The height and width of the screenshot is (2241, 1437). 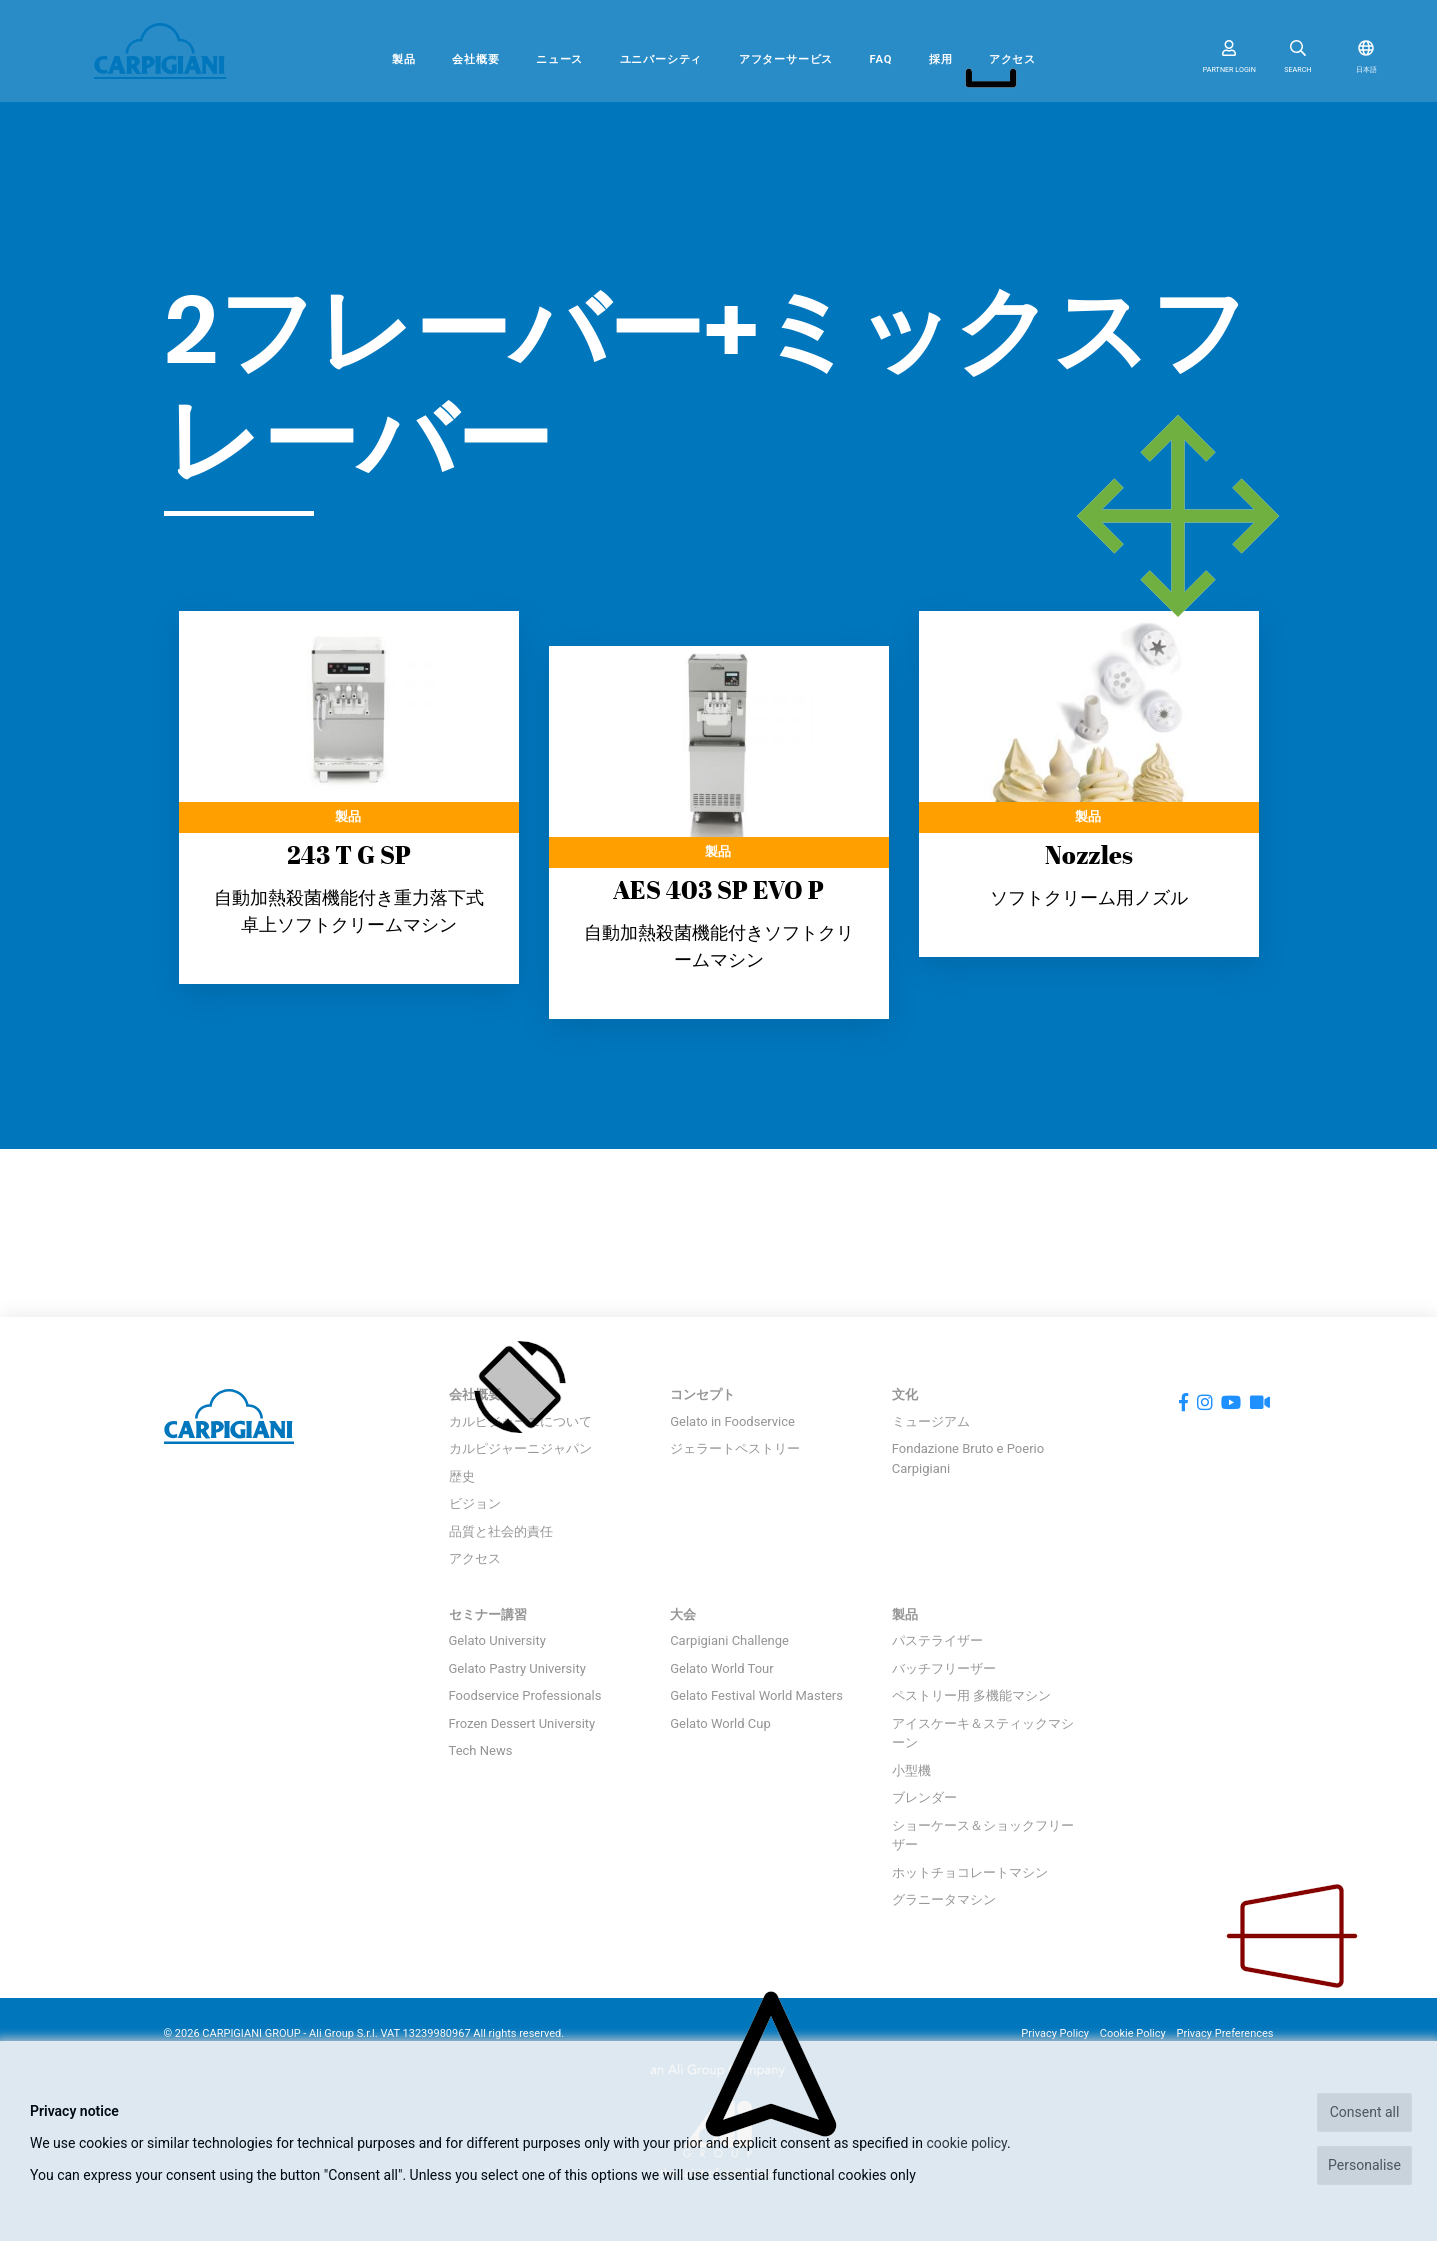 What do you see at coordinates (520, 1387) in the screenshot?
I see `toggle screen rotation on or off` at bounding box center [520, 1387].